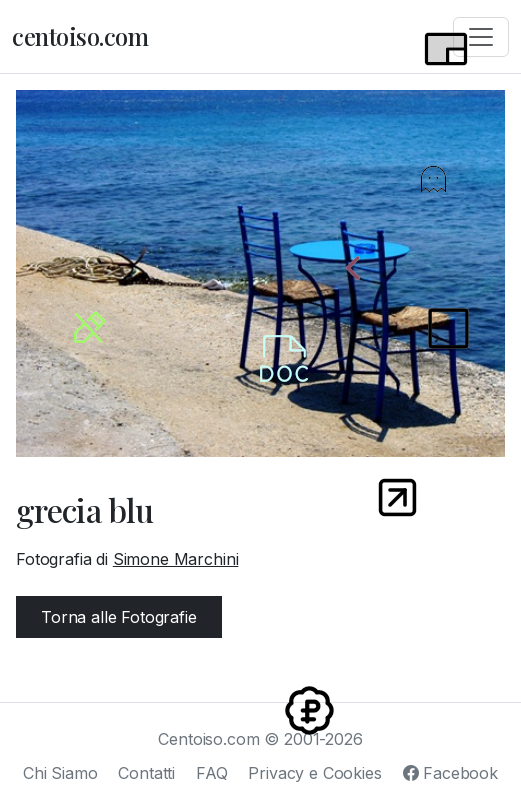 The image size is (521, 810). Describe the element at coordinates (284, 360) in the screenshot. I see `open a document file` at that location.